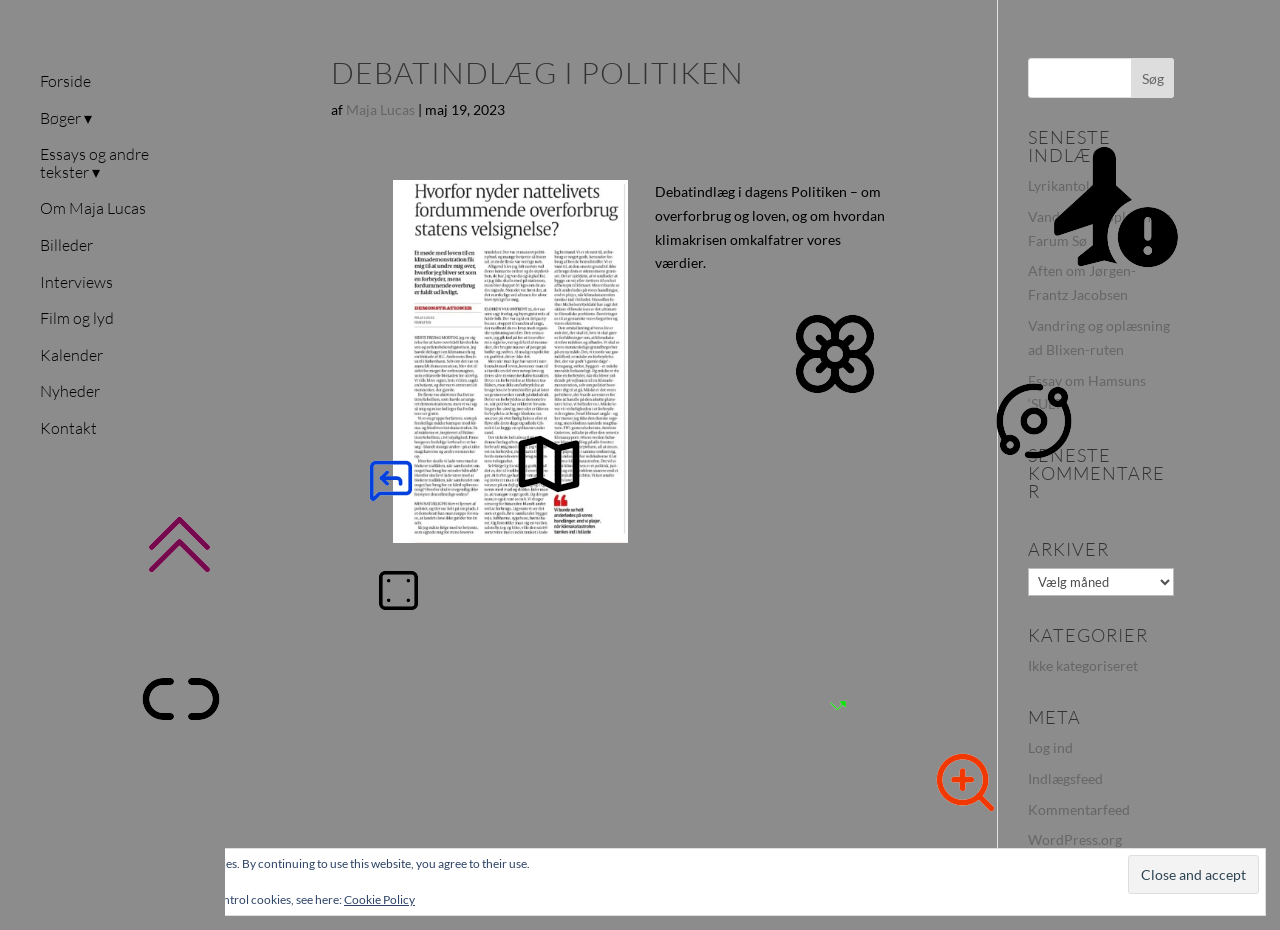  Describe the element at coordinates (179, 544) in the screenshot. I see `scroll to top of page` at that location.